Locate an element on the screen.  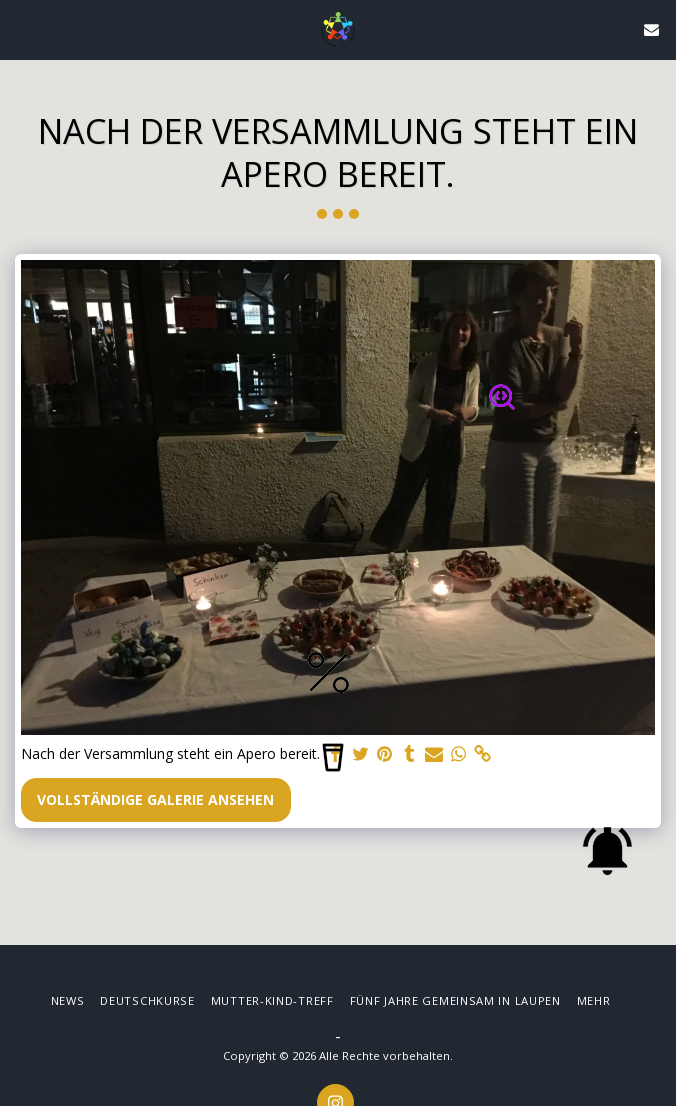
indicates active or incoming notifications is located at coordinates (607, 850).